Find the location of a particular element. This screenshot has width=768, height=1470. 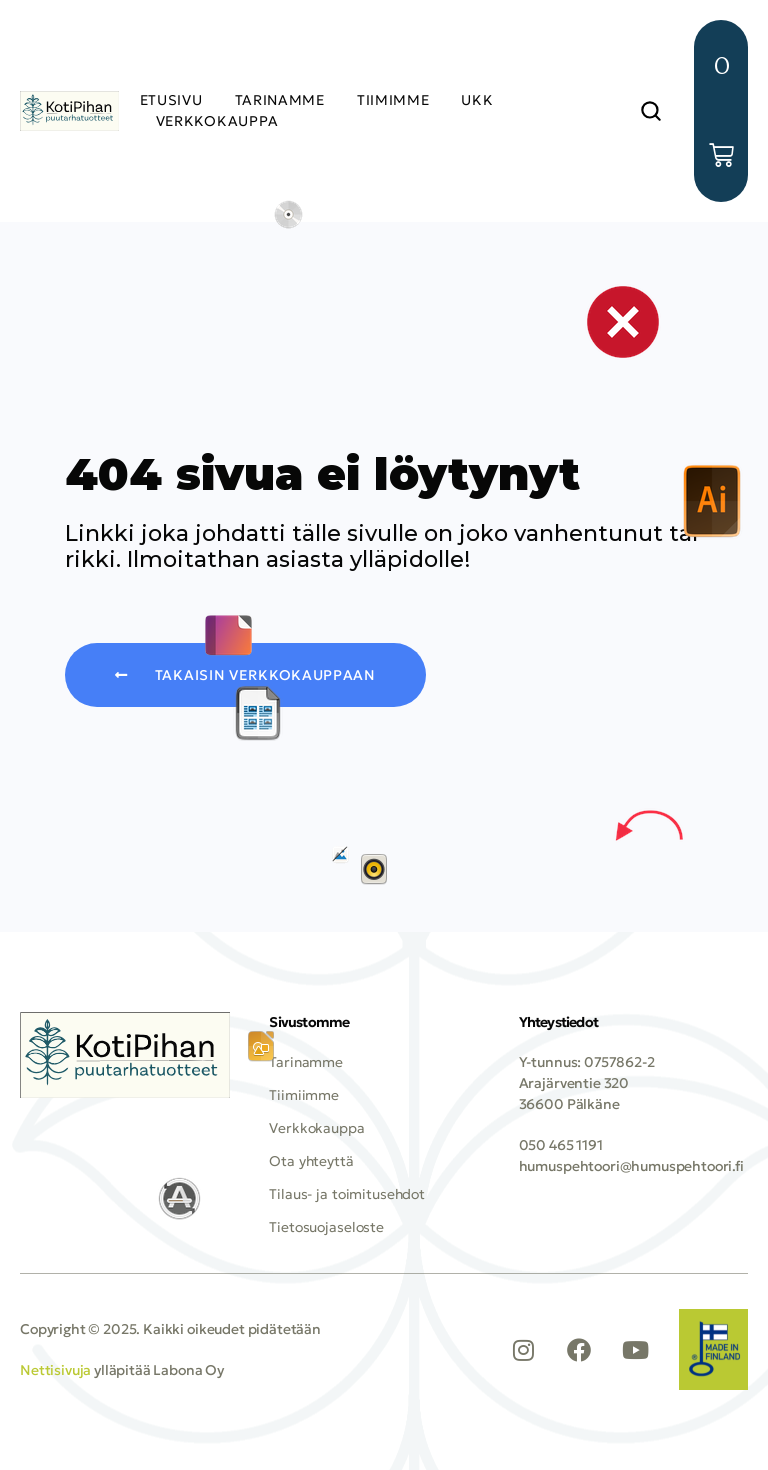

access DVD-R disc drive is located at coordinates (288, 214).